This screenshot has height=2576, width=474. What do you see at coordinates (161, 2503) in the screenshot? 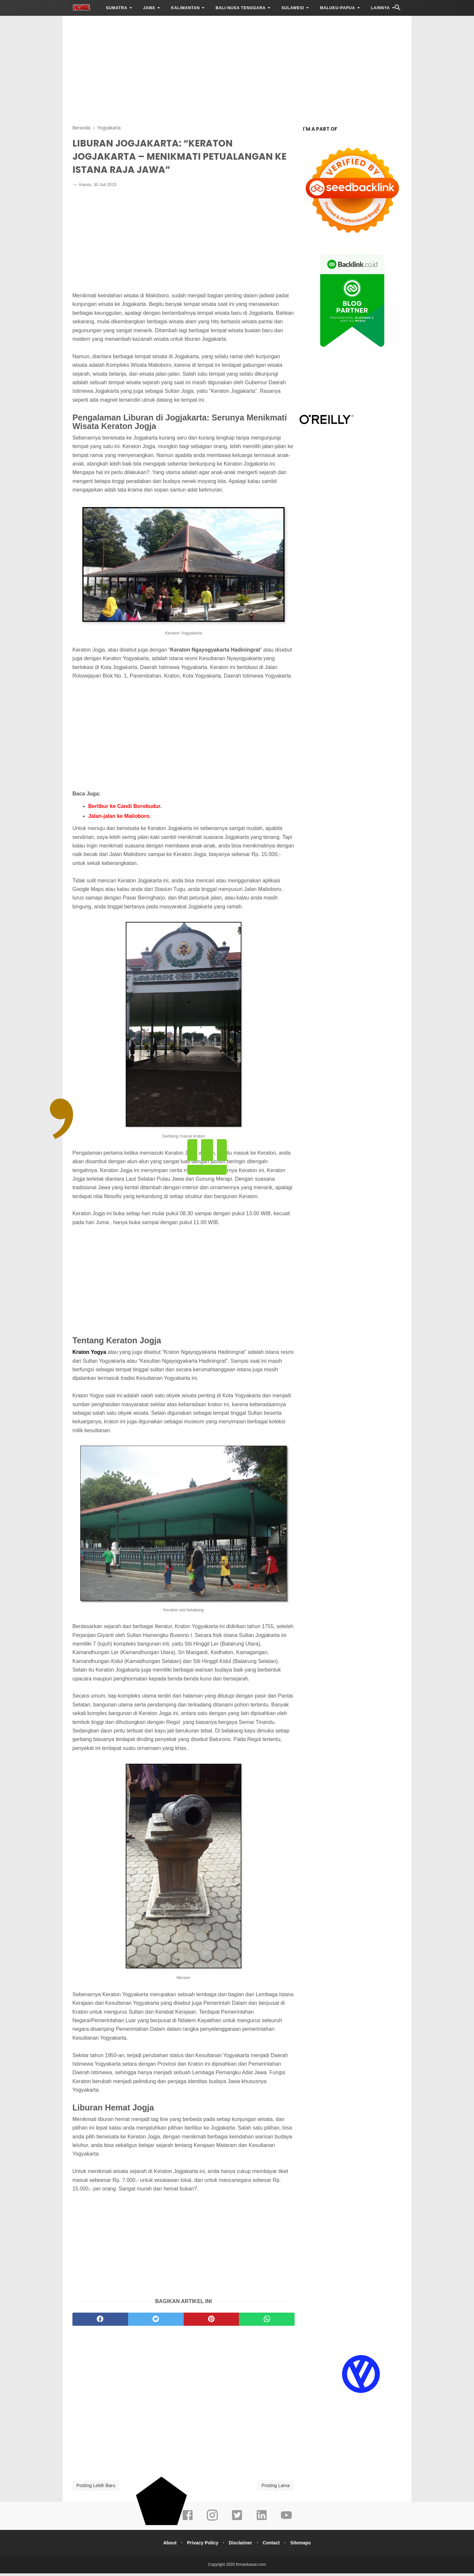
I see `pentagon shape tool for design applications` at bounding box center [161, 2503].